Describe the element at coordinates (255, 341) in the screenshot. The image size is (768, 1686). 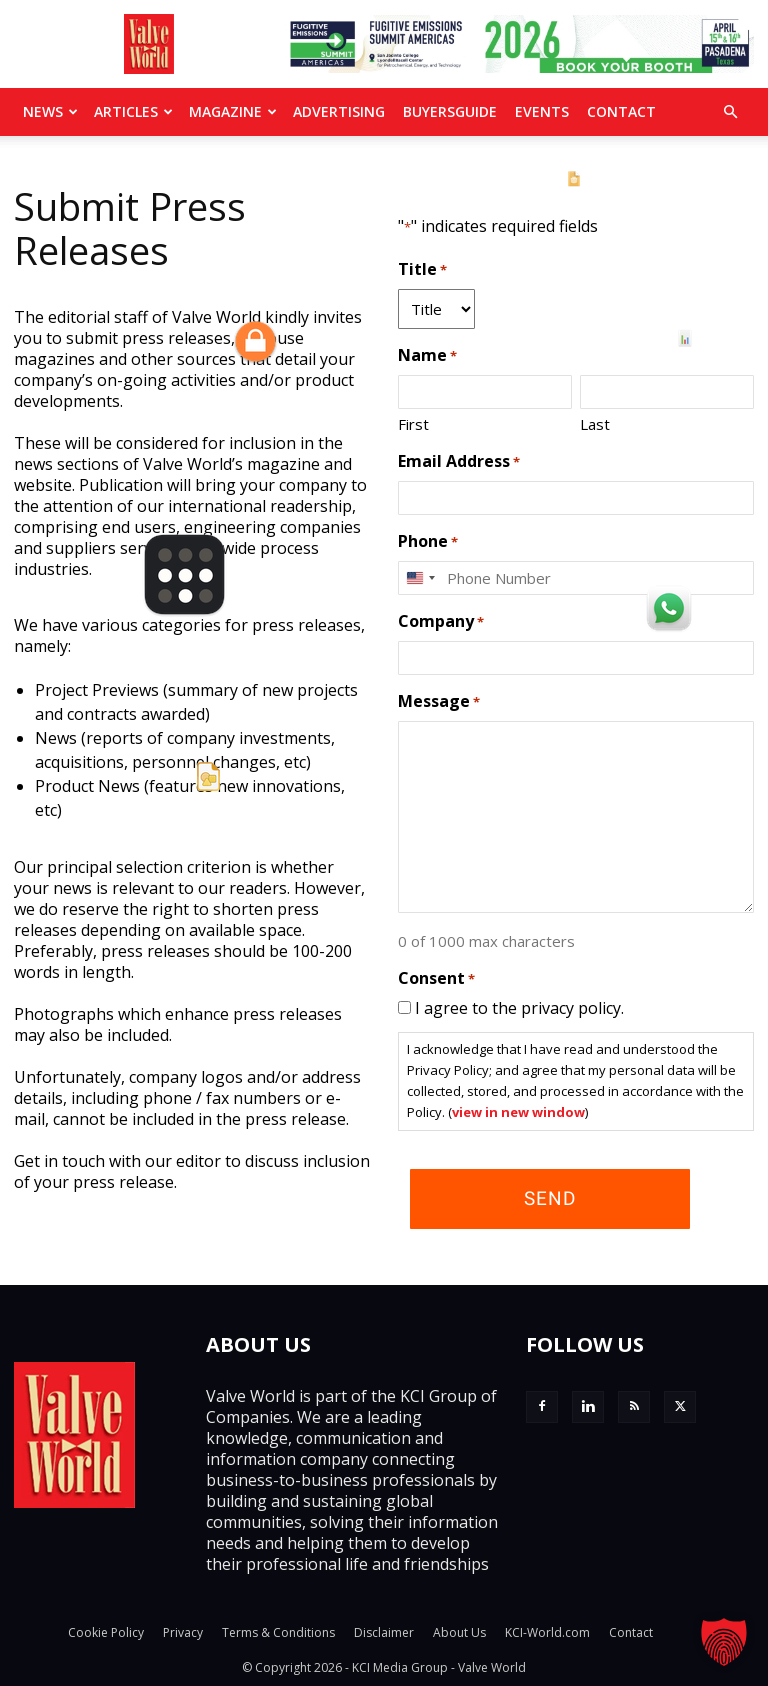
I see `indicates a locked or protected file` at that location.